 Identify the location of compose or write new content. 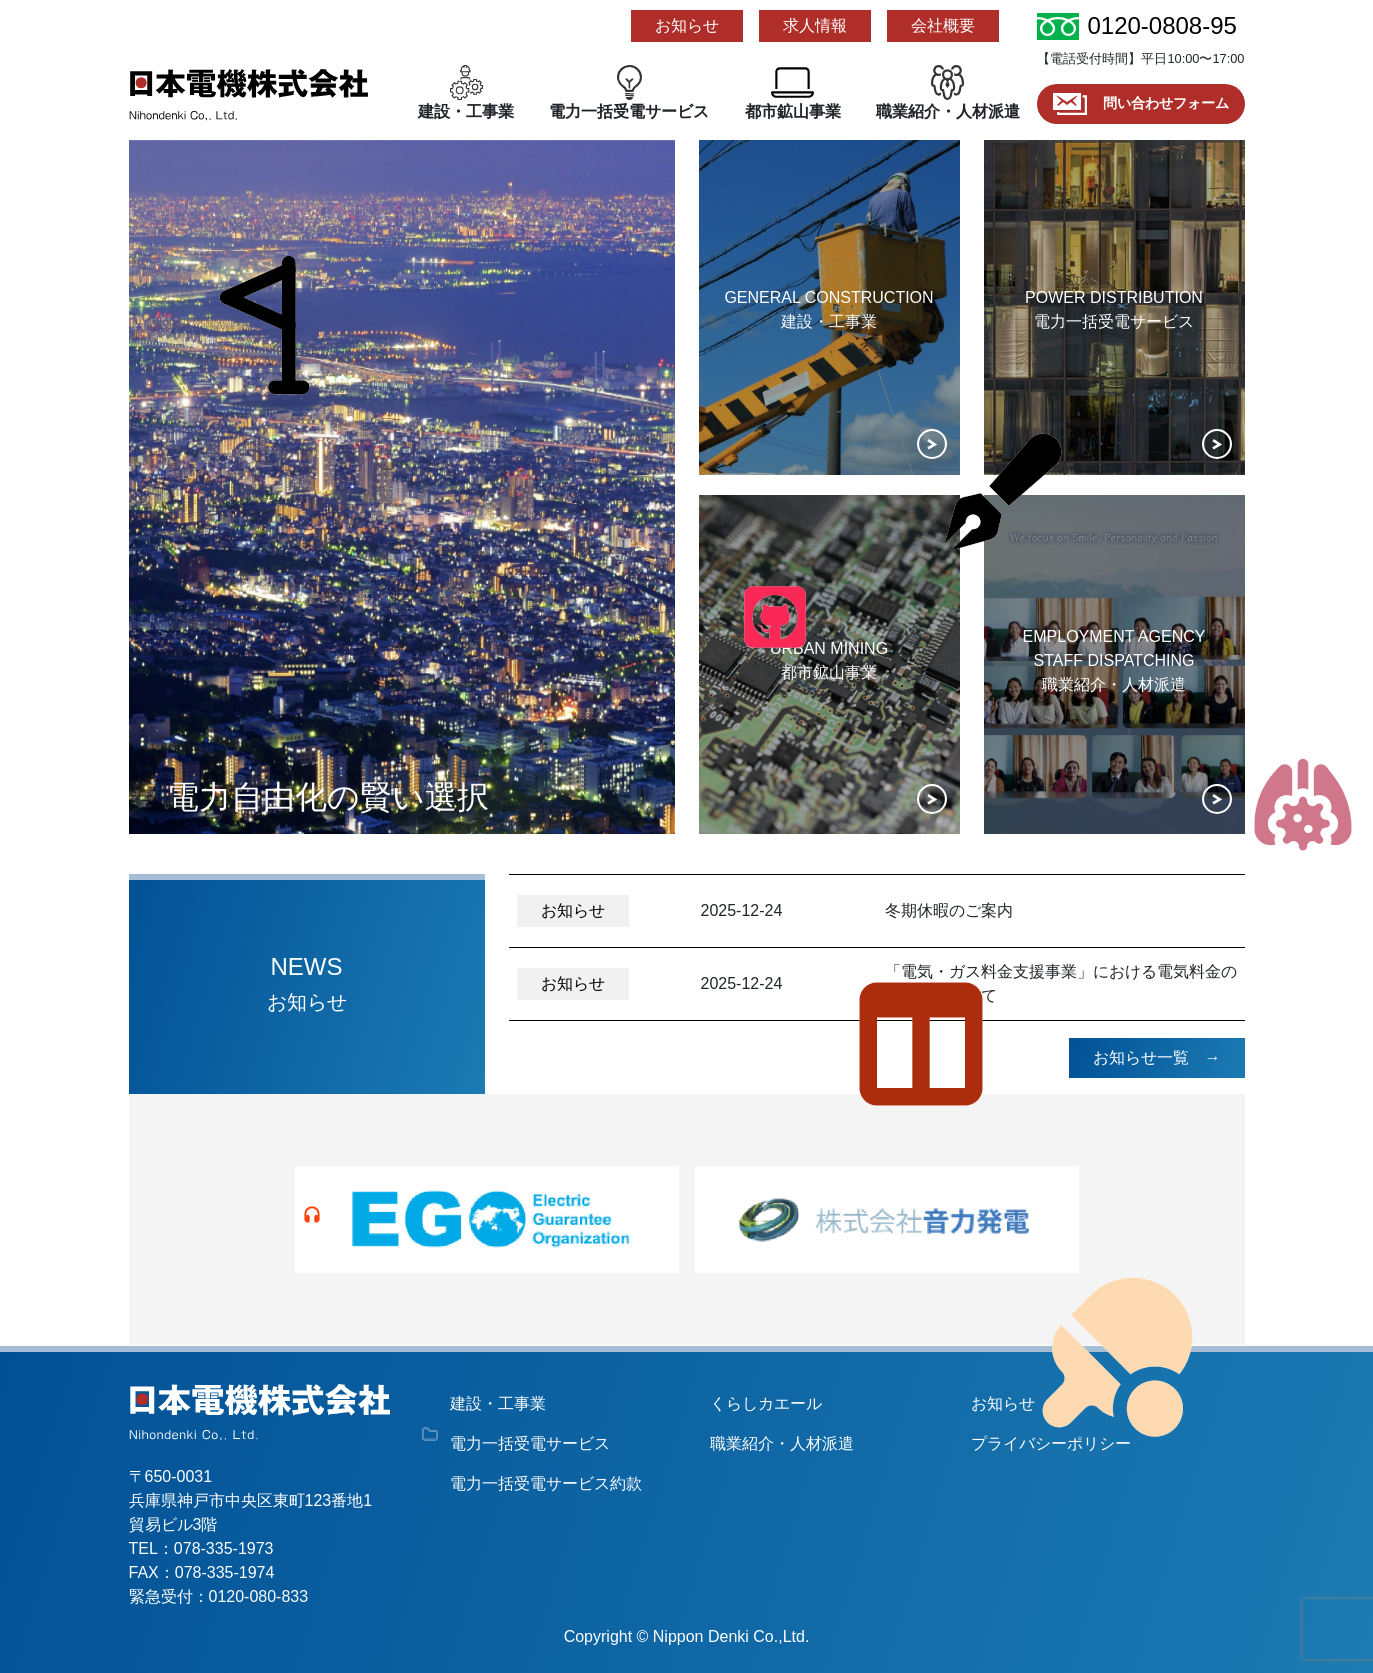
(1002, 492).